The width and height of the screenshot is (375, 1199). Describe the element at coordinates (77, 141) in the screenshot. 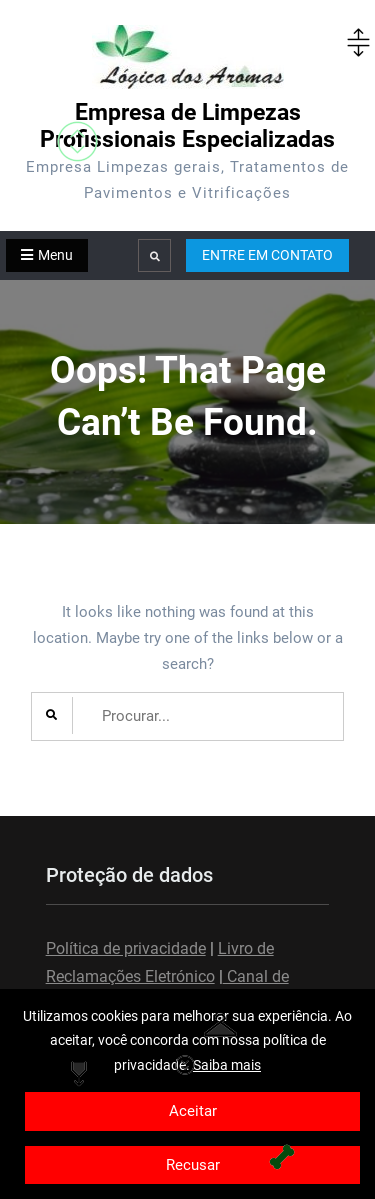

I see `expand or collapse content` at that location.